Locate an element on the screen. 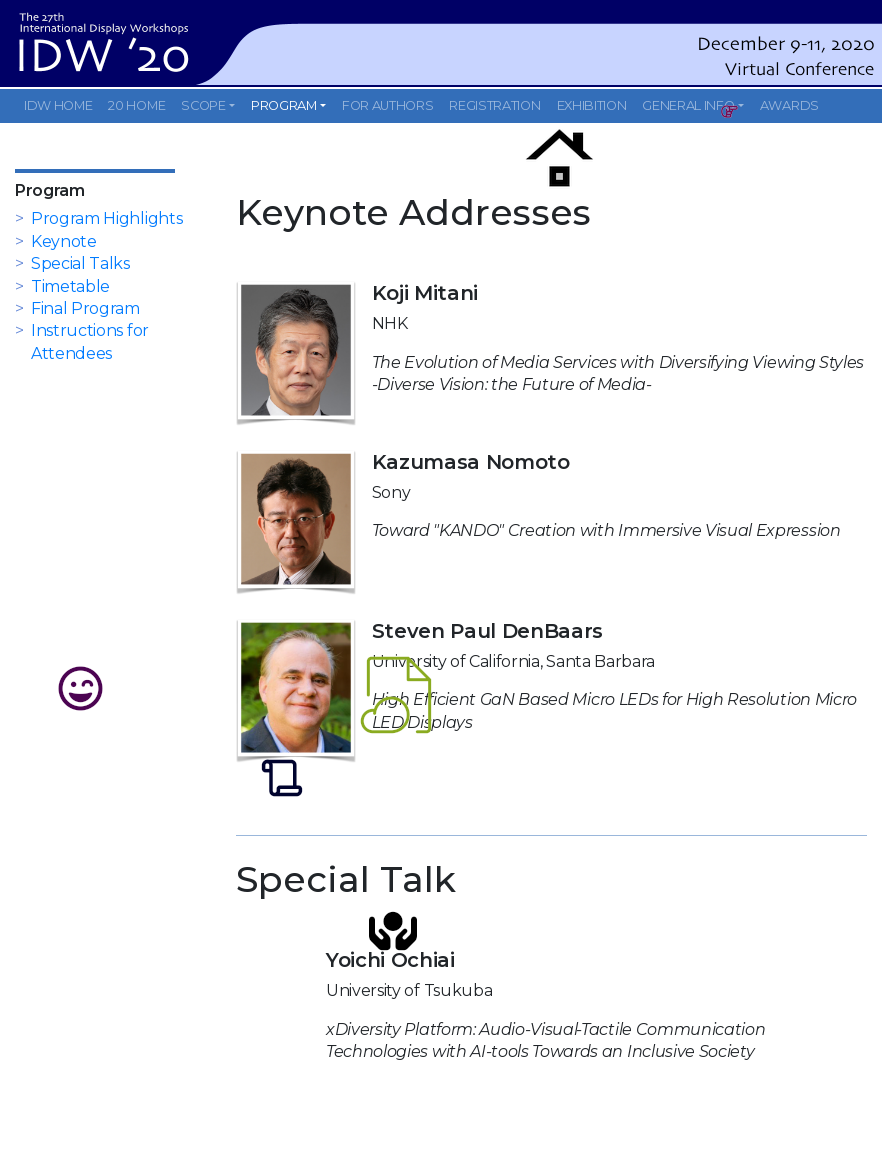 The width and height of the screenshot is (882, 1152). access community support or care services is located at coordinates (393, 931).